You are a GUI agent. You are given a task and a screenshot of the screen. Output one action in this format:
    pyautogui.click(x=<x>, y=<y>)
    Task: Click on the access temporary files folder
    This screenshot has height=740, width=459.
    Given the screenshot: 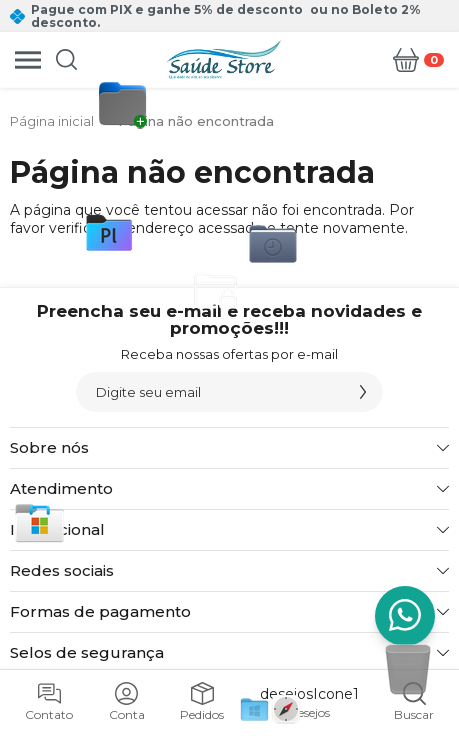 What is the action you would take?
    pyautogui.click(x=273, y=244)
    